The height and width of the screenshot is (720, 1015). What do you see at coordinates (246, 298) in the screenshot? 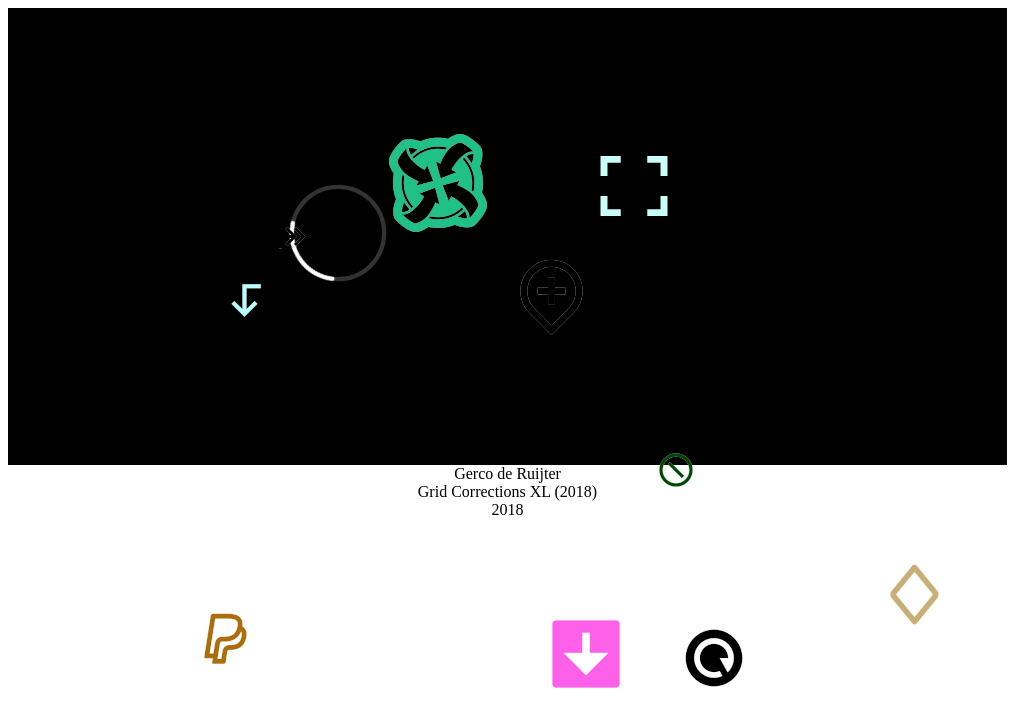
I see `navigate back and down in a menu hierarchy` at bounding box center [246, 298].